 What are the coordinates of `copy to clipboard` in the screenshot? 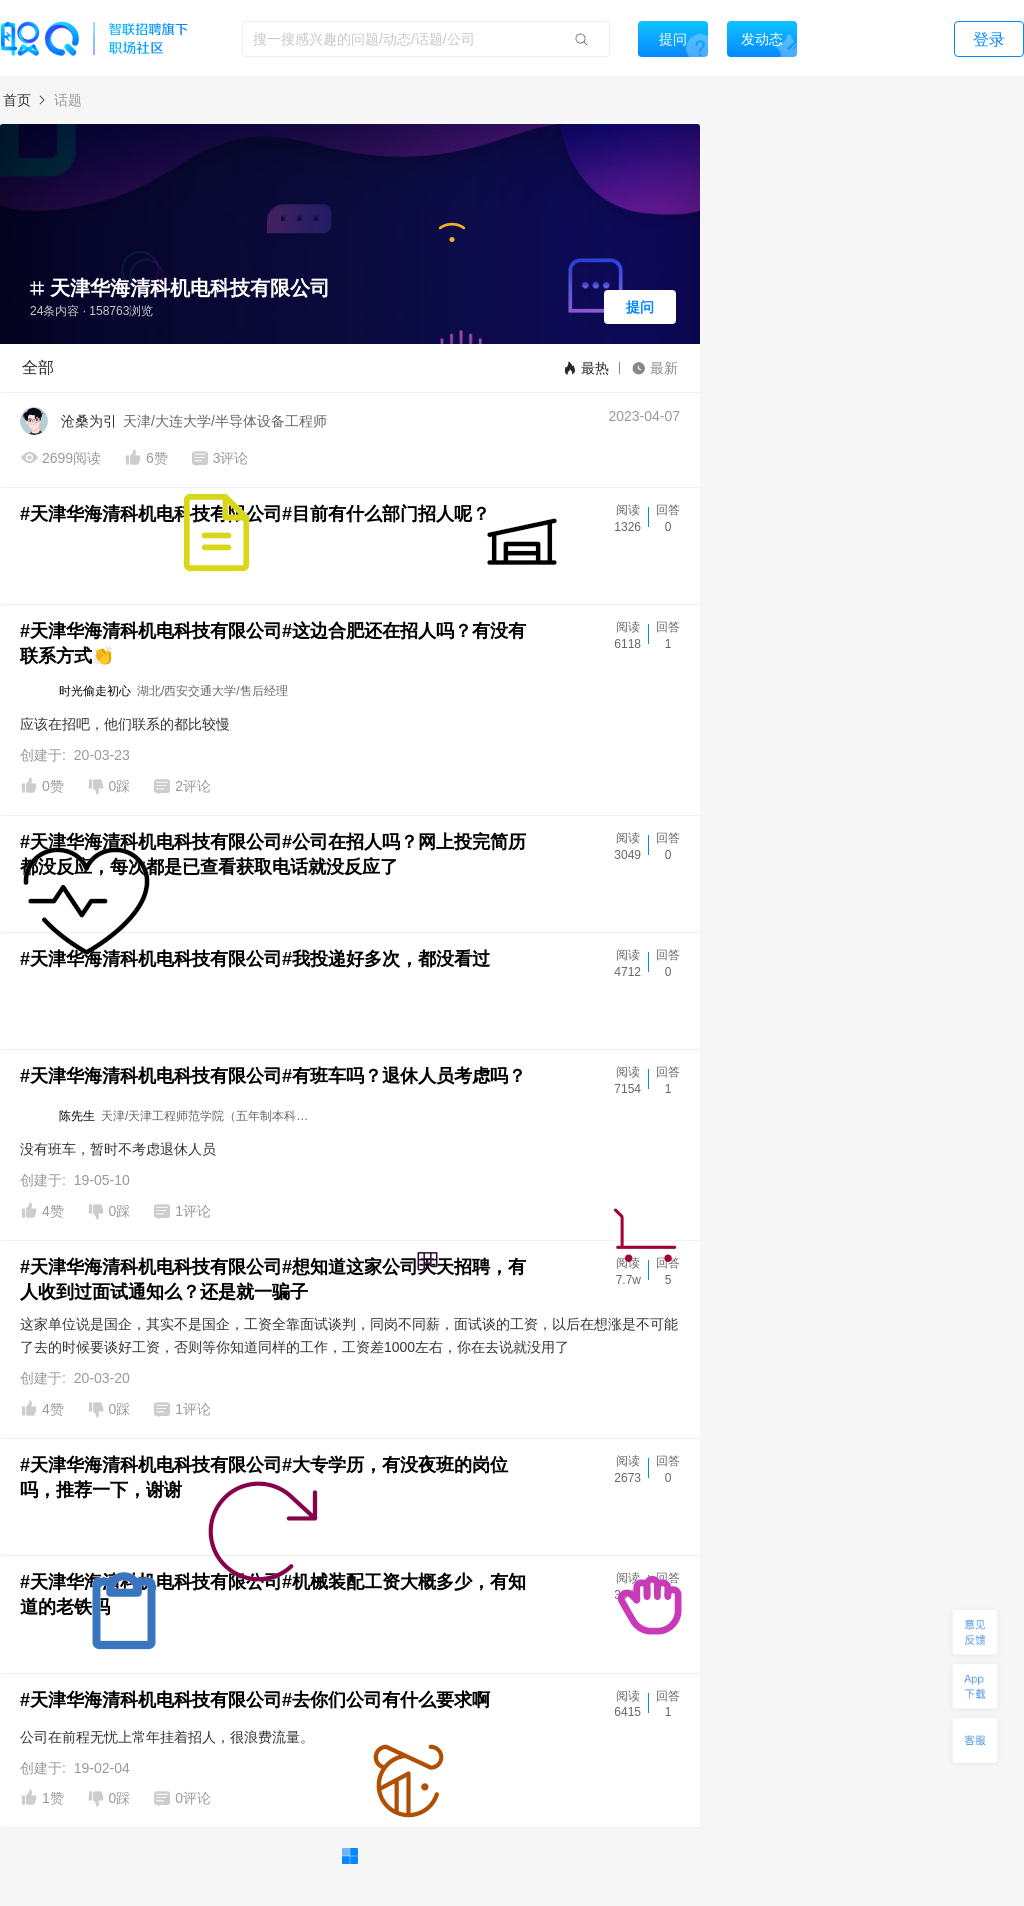 It's located at (124, 1612).